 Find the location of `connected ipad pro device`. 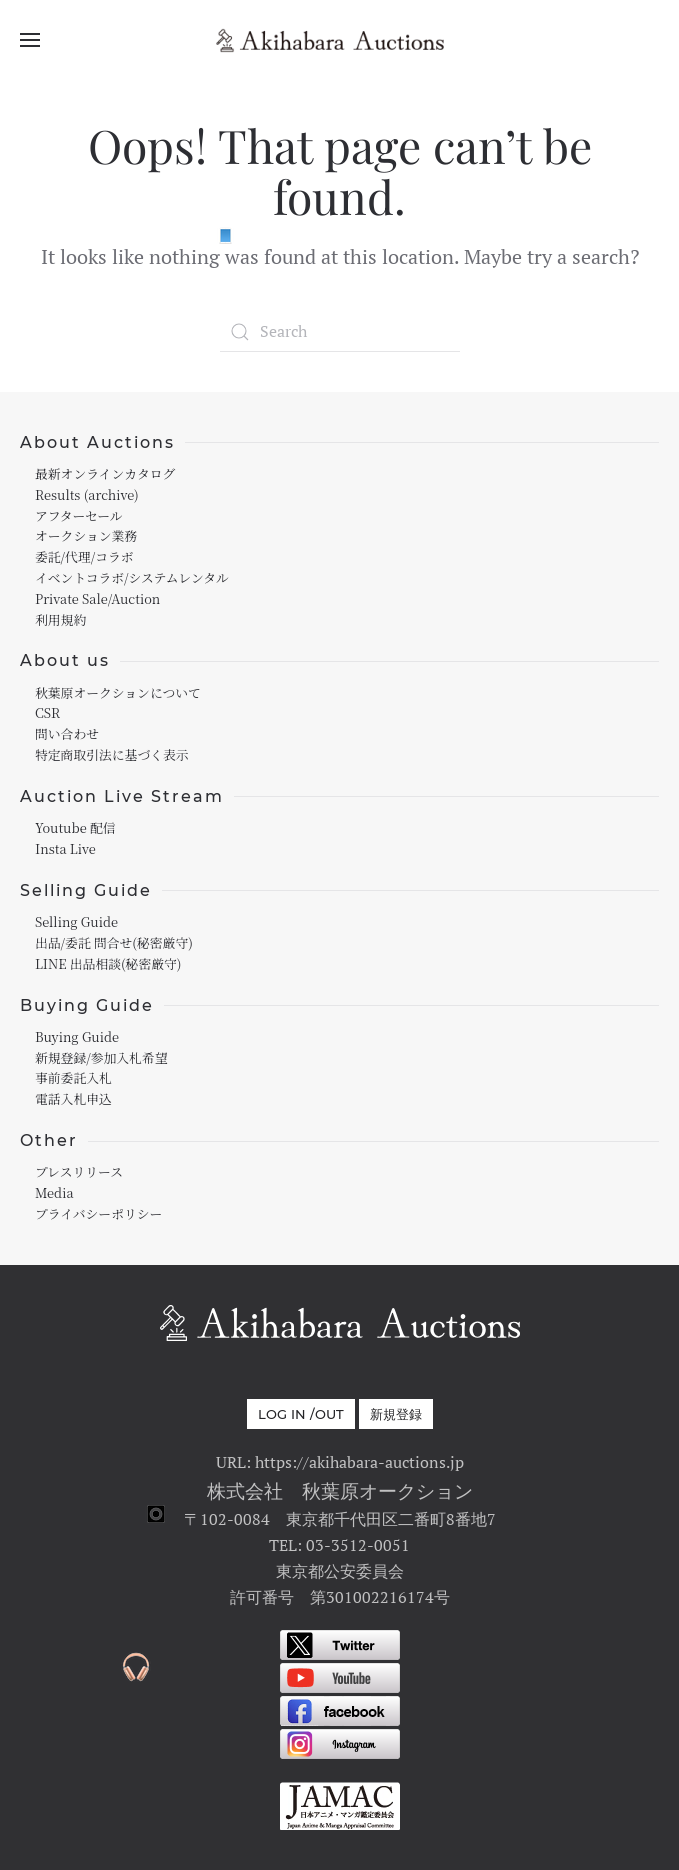

connected ipad pro device is located at coordinates (225, 235).